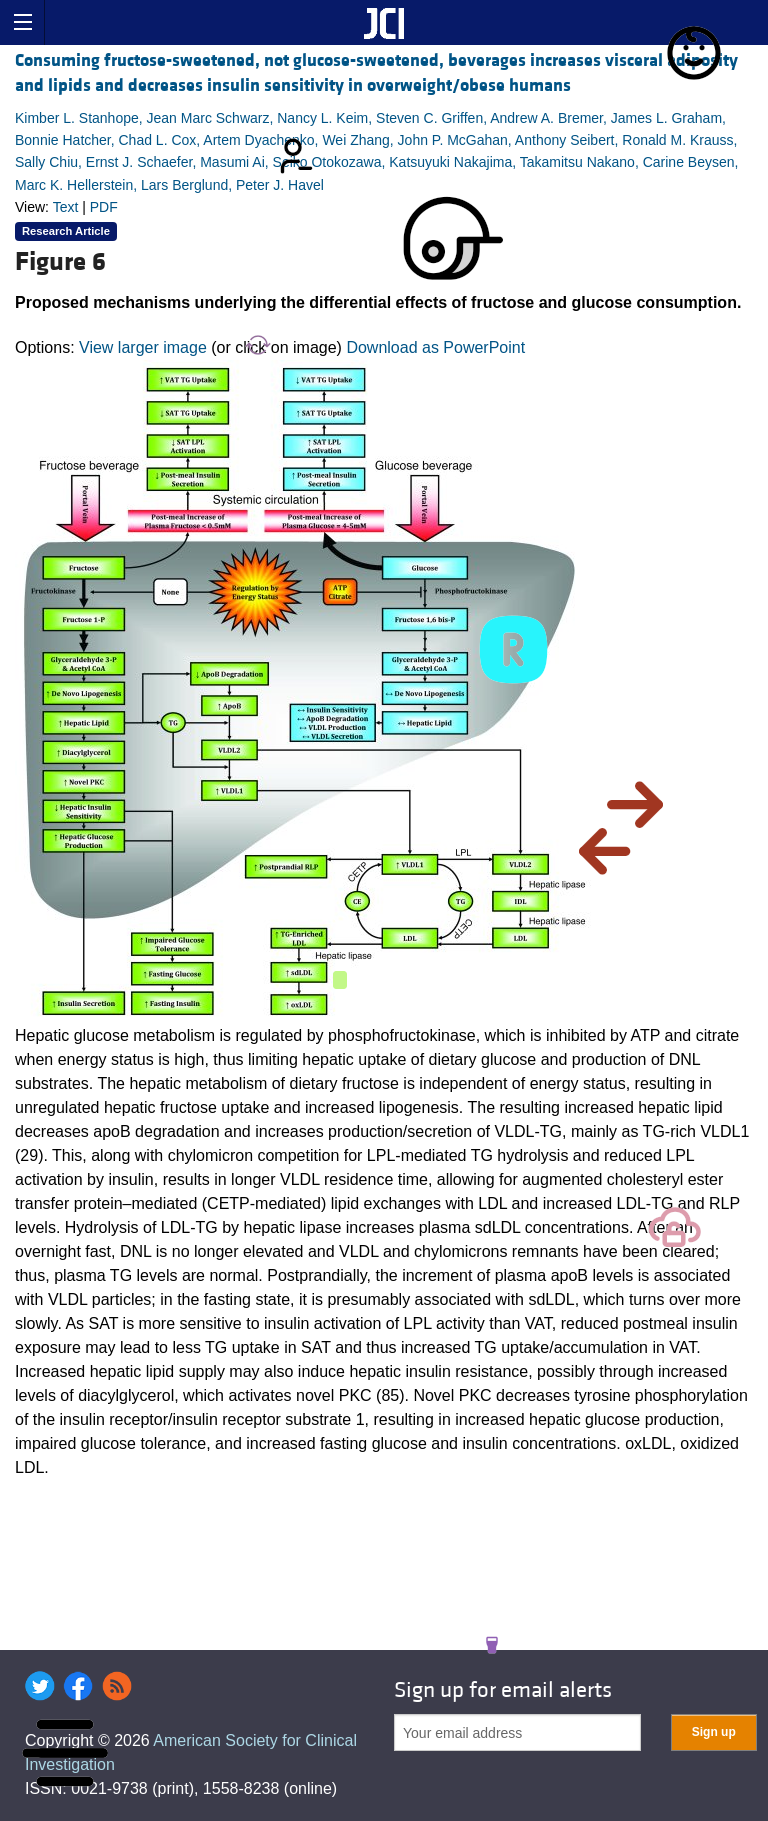 This screenshot has width=768, height=1821. Describe the element at coordinates (674, 1226) in the screenshot. I see `cloud storage with unlocked security` at that location.